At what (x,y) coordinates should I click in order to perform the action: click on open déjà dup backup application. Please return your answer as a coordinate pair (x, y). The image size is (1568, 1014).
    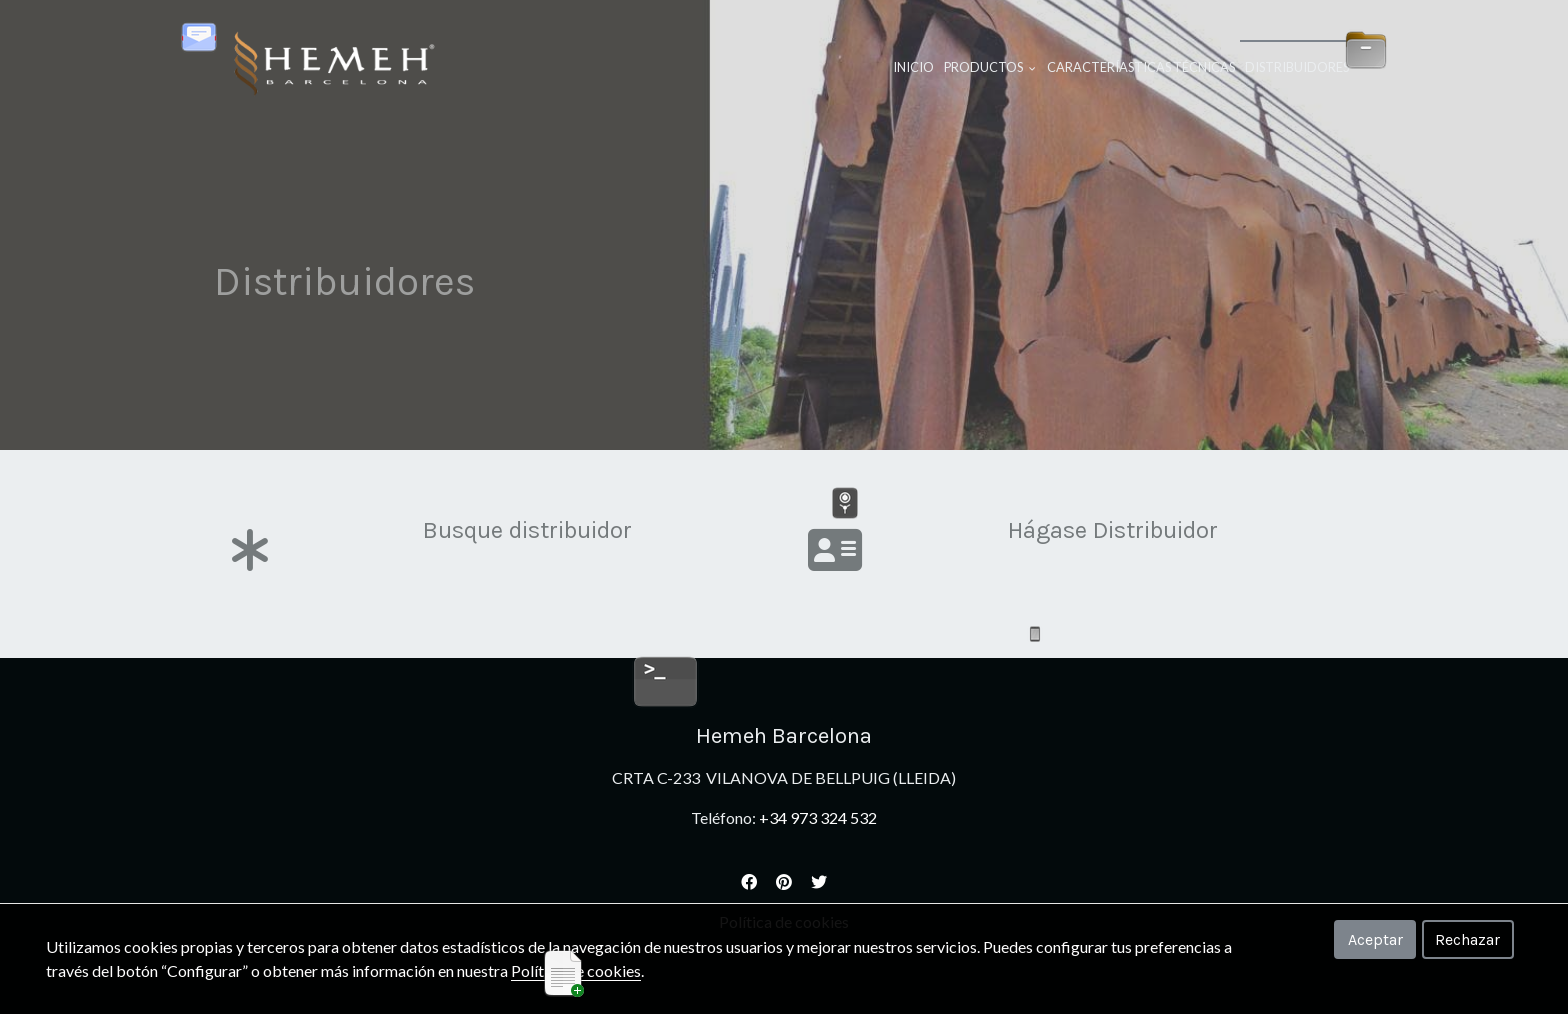
    Looking at the image, I should click on (845, 503).